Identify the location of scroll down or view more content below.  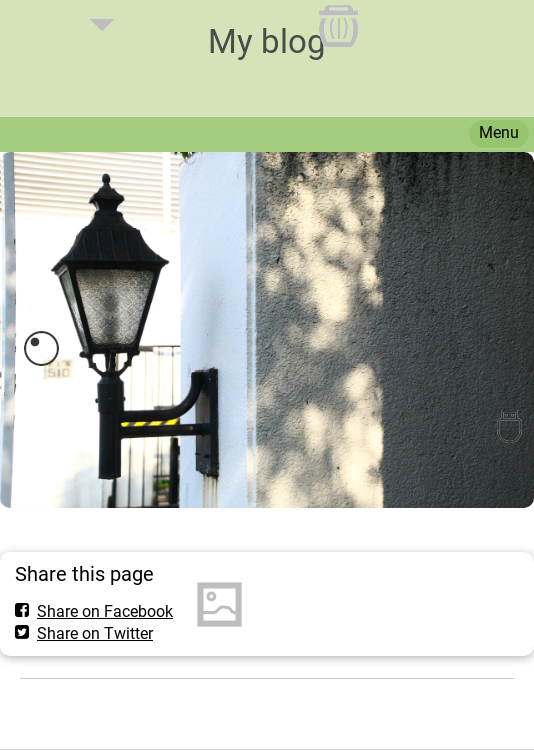
(102, 24).